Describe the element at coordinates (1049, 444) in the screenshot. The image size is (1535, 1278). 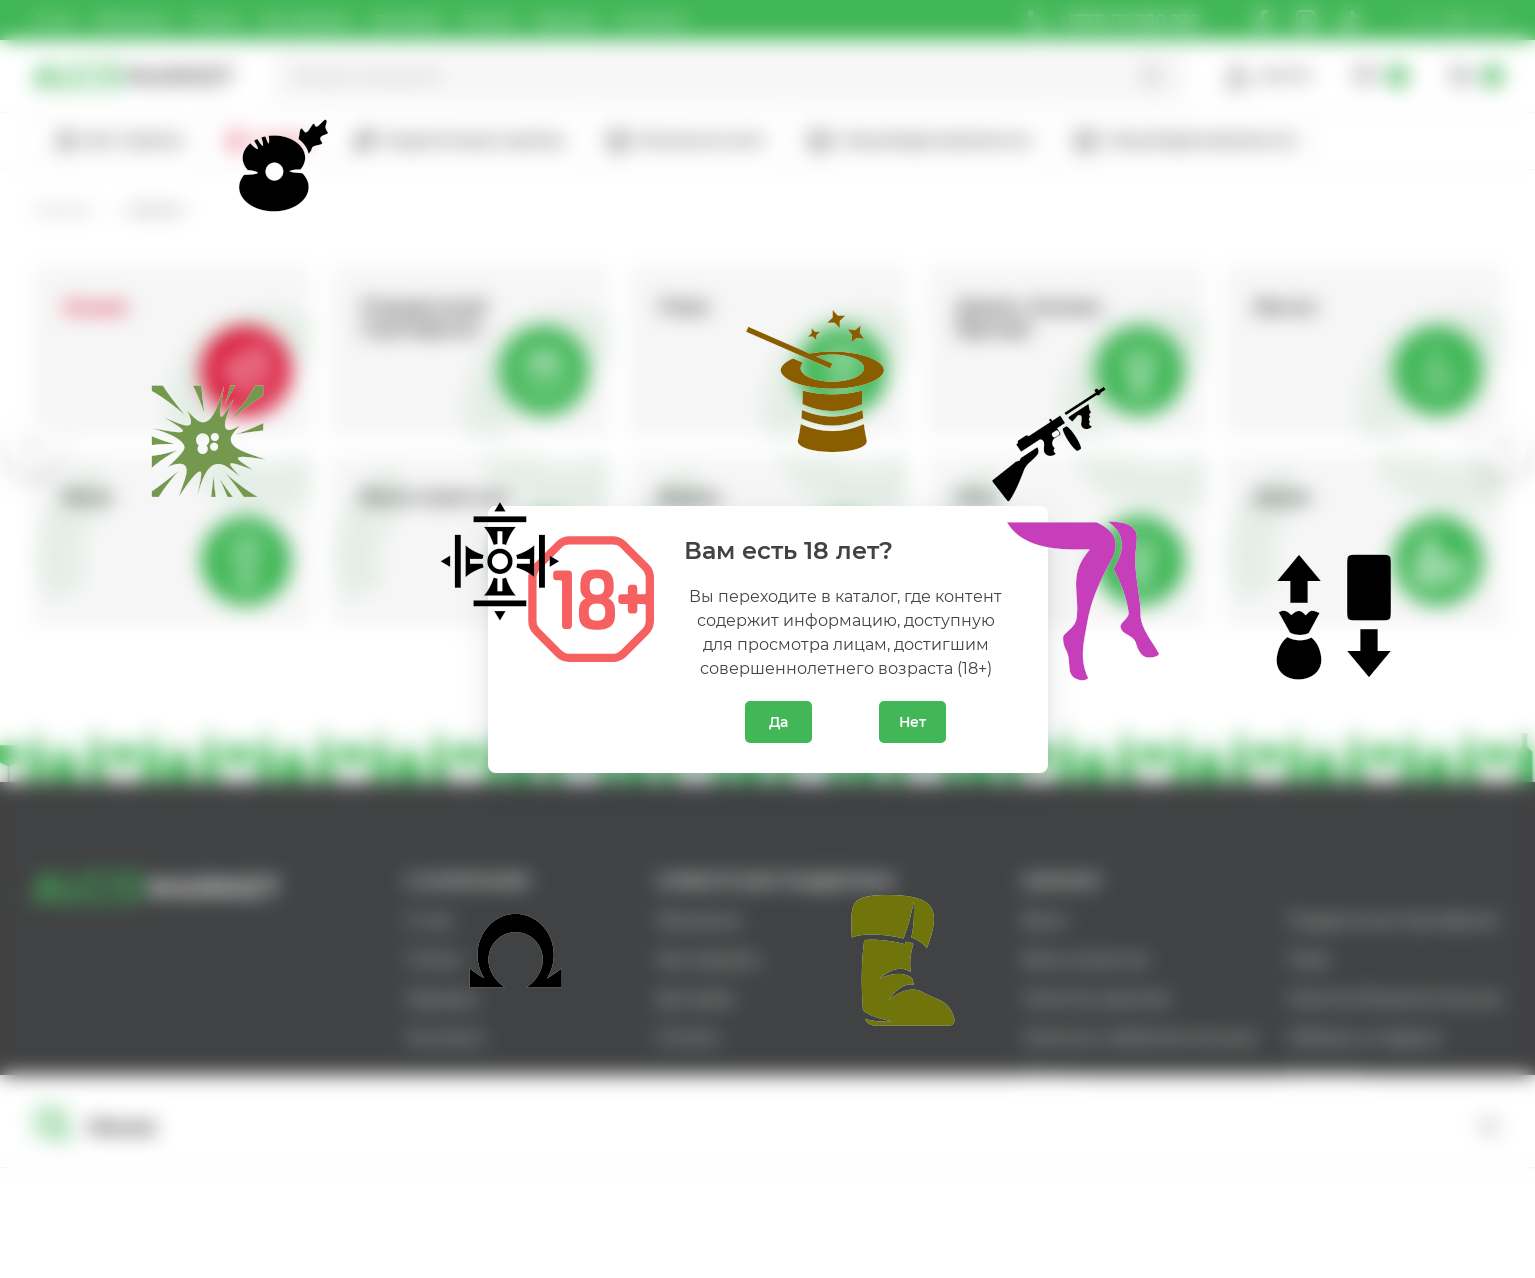
I see `select thompson submachine gun weapon` at that location.